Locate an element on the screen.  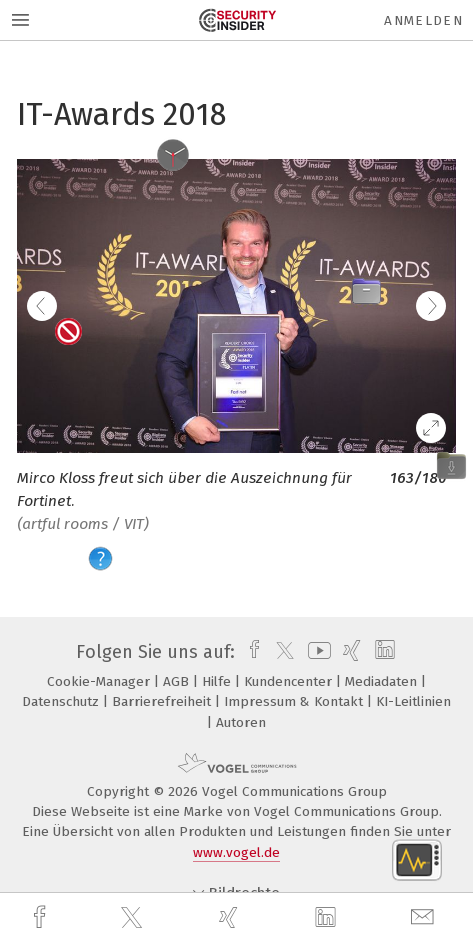
remove a group or team is located at coordinates (68, 331).